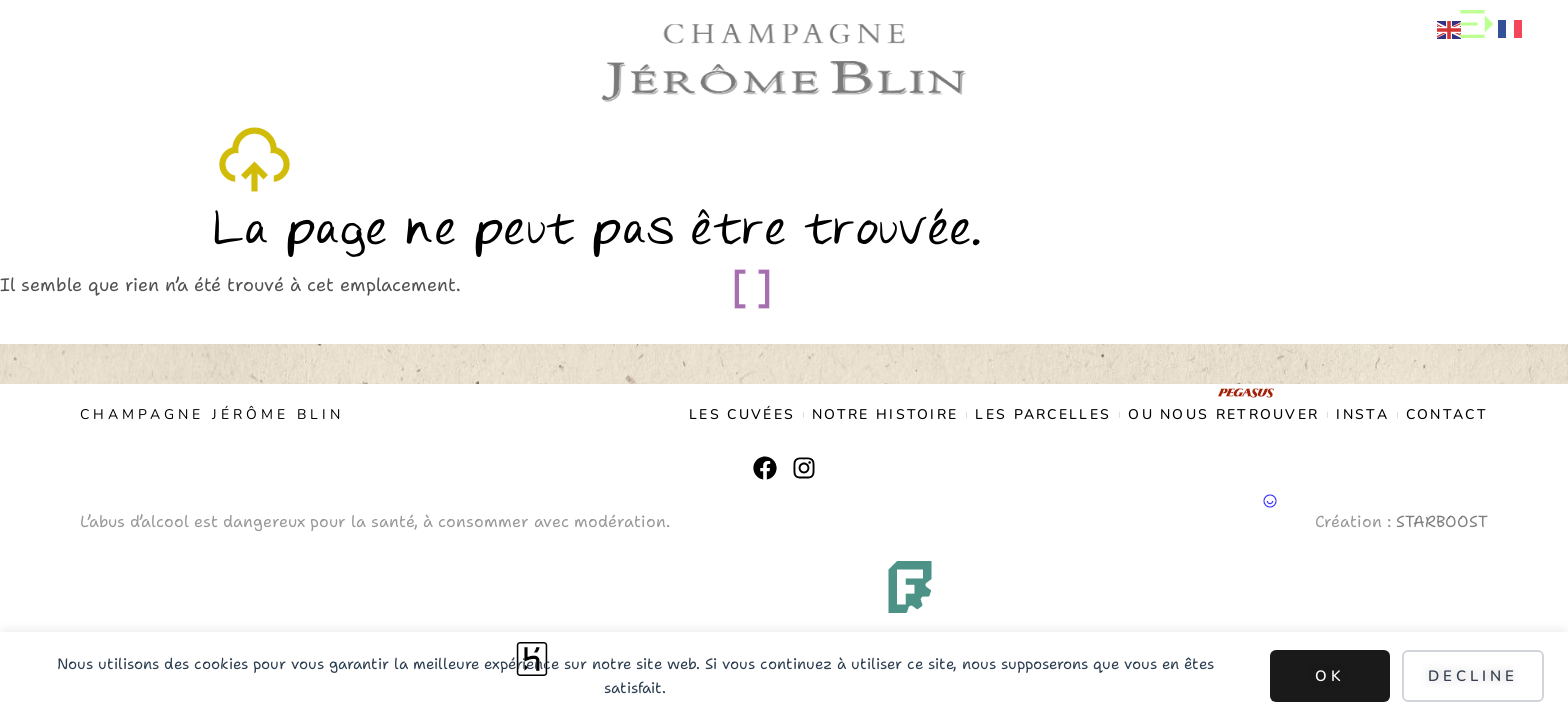  Describe the element at coordinates (1270, 501) in the screenshot. I see `view your profile` at that location.